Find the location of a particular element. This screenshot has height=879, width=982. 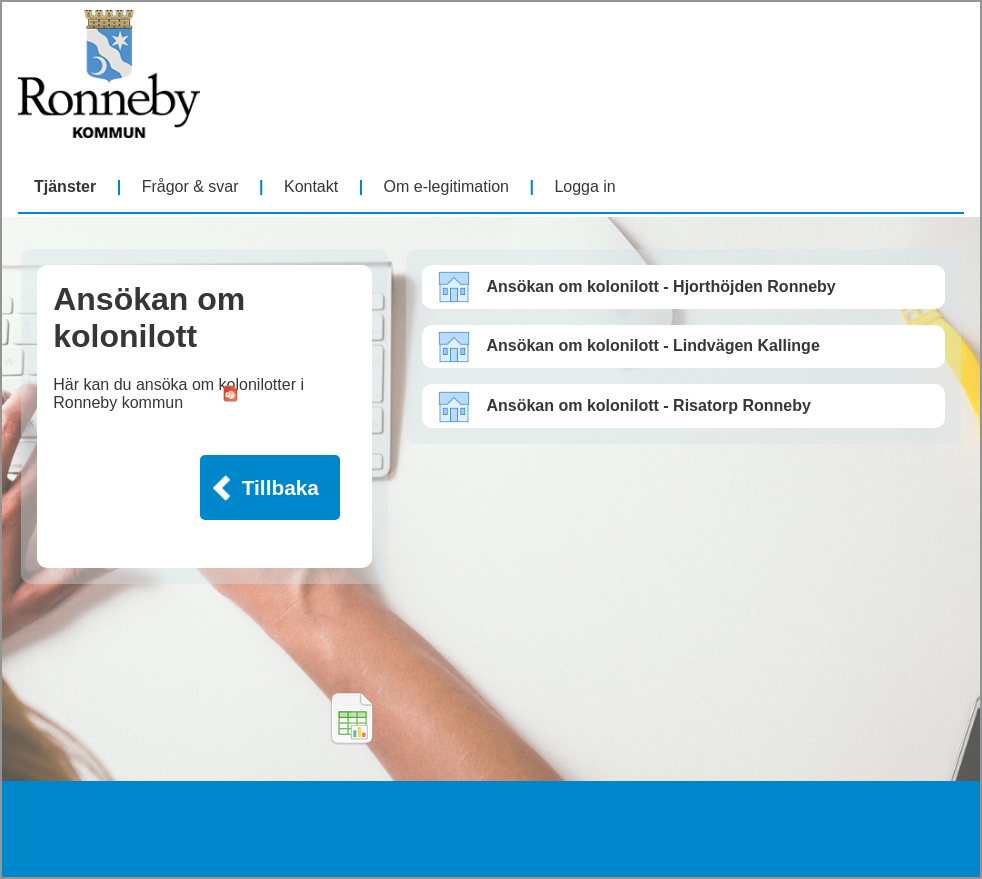

open a spreadsheet file is located at coordinates (352, 718).